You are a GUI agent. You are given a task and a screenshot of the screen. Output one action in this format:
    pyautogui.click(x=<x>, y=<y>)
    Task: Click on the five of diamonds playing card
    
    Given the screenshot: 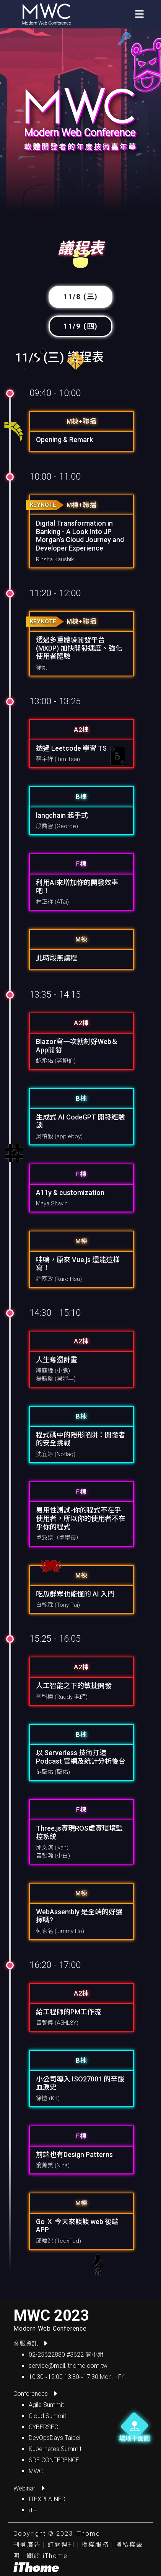 What is the action you would take?
    pyautogui.click(x=117, y=756)
    